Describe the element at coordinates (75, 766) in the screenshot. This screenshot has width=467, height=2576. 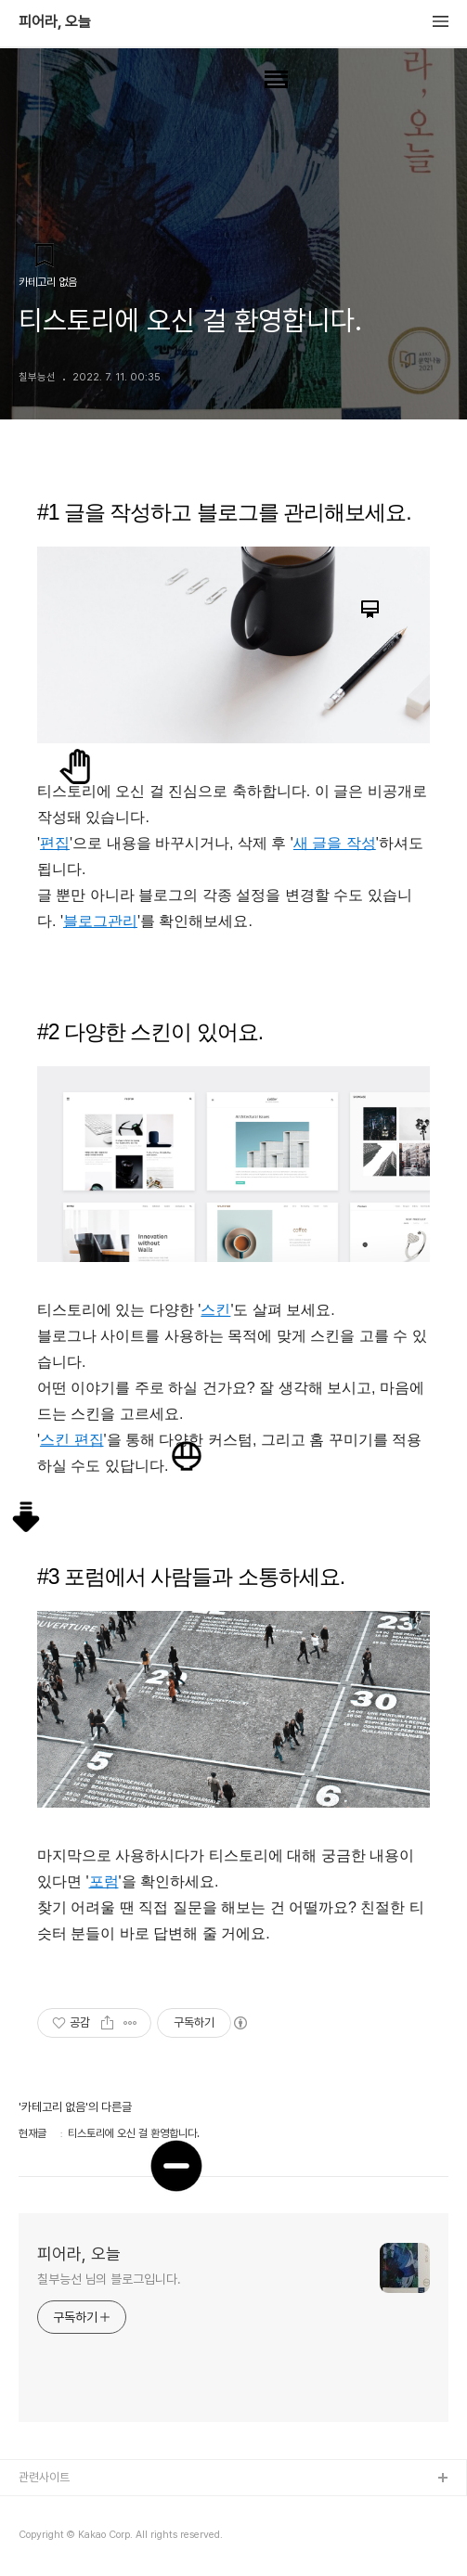
I see `stop or pause an action` at that location.